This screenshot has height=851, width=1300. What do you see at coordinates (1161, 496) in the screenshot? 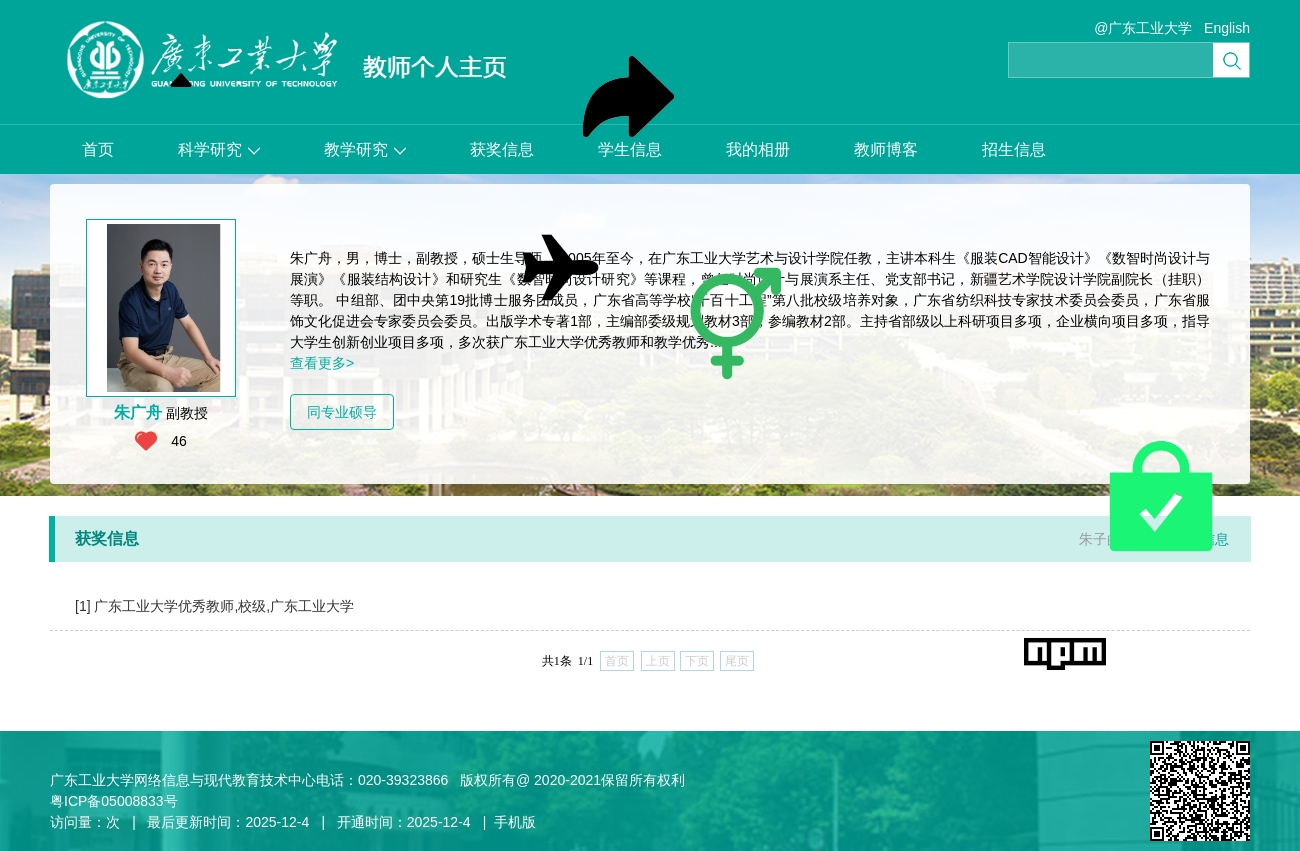
I see `order confirmed or purchase complete` at bounding box center [1161, 496].